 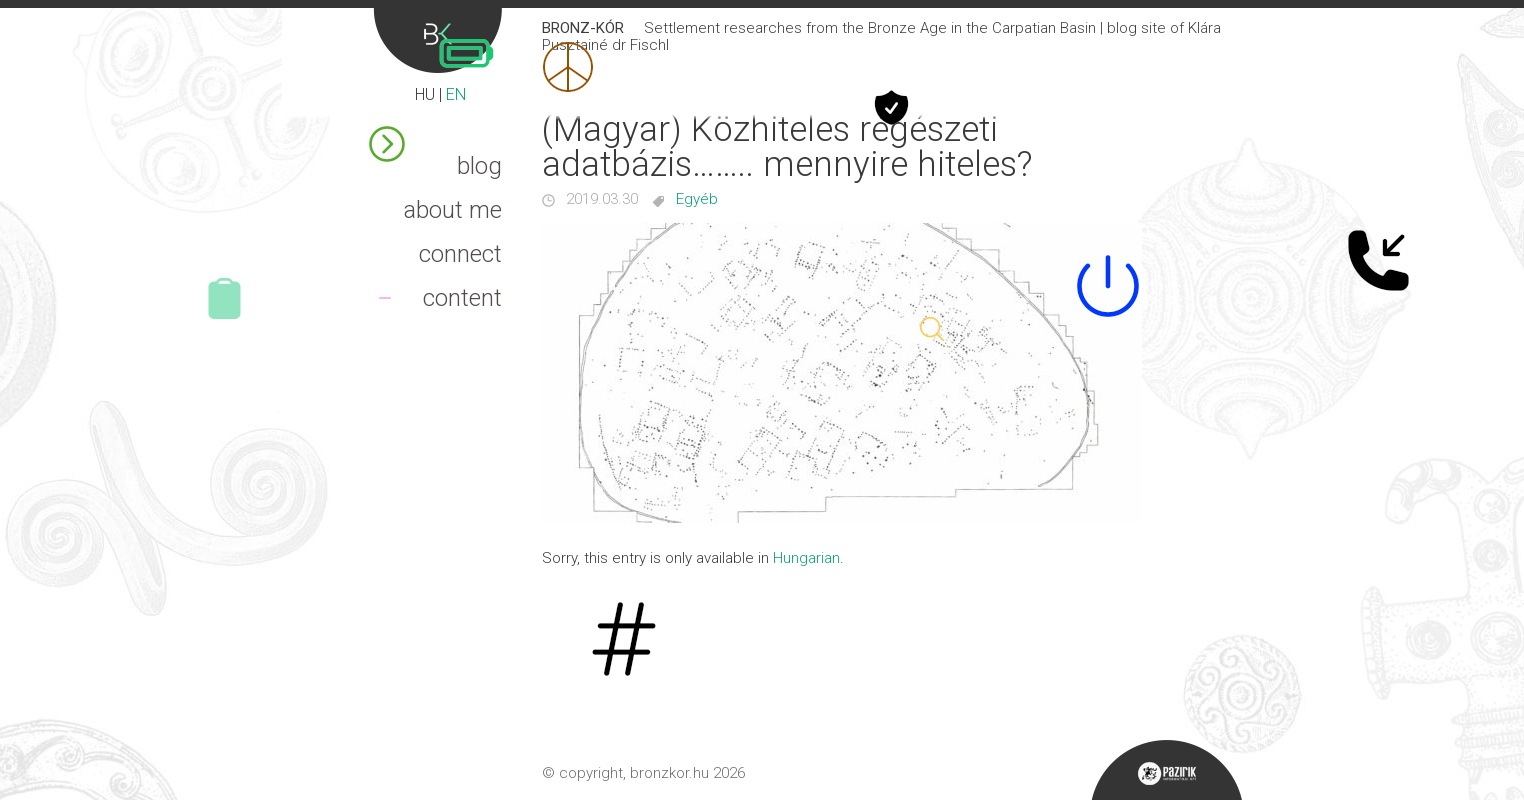 What do you see at coordinates (385, 298) in the screenshot?
I see `decrease quantity or value` at bounding box center [385, 298].